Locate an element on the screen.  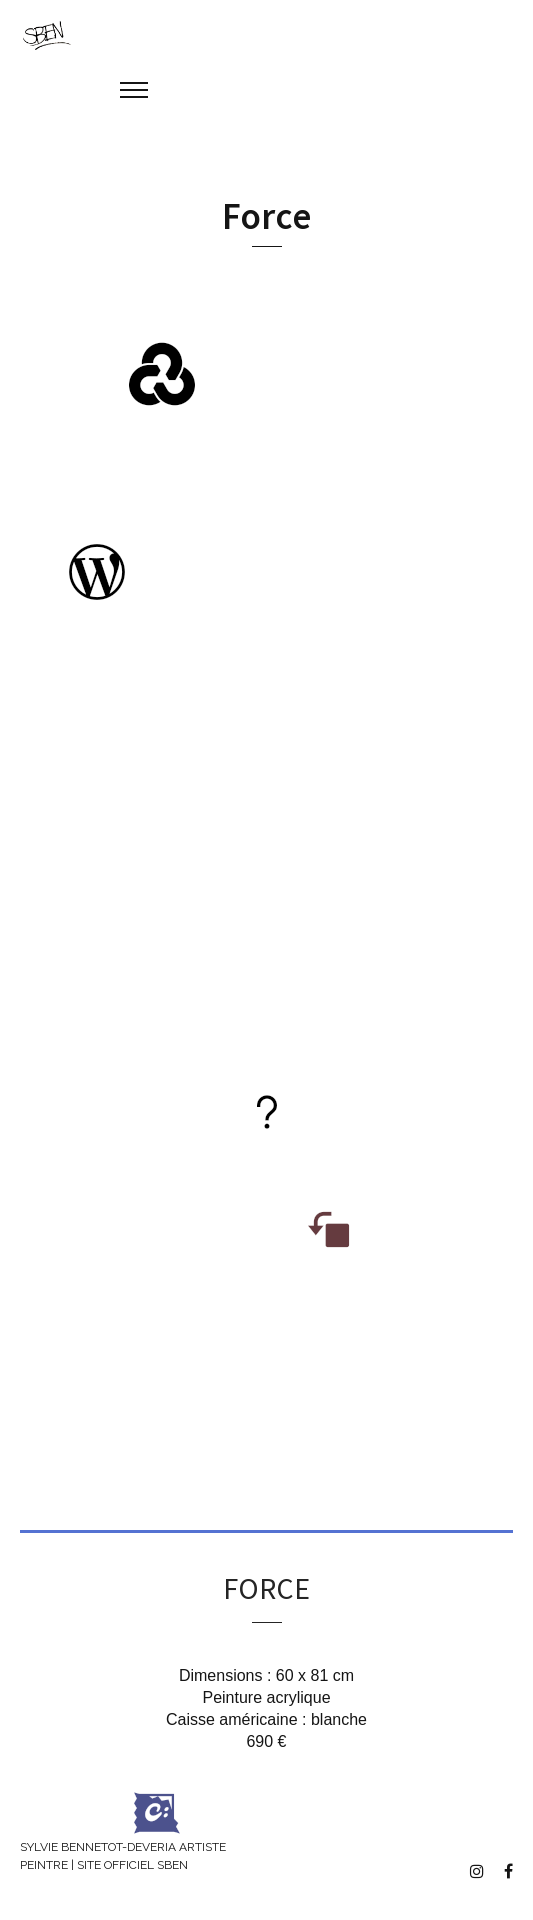
wordpress logo is located at coordinates (97, 572).